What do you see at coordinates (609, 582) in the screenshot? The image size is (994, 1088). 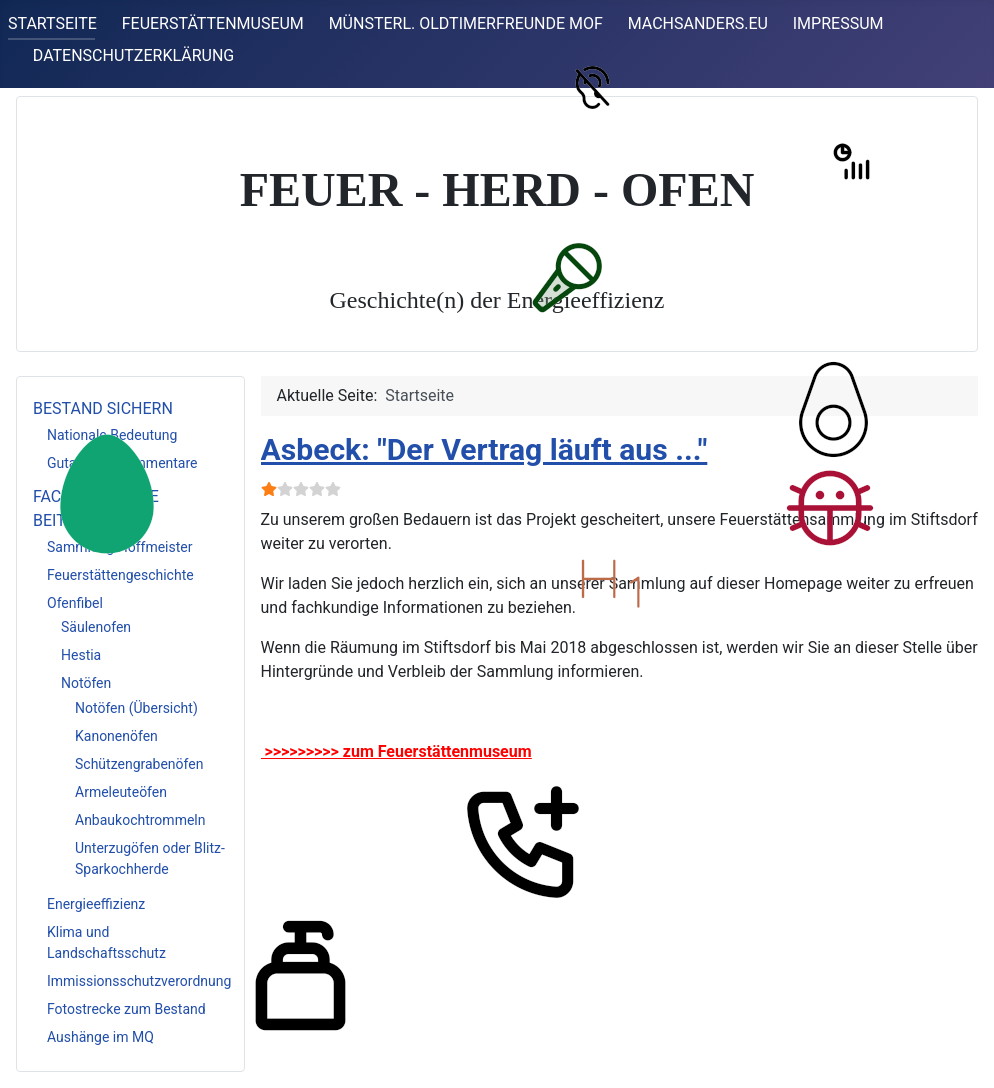 I see `format text as heading level 1` at bounding box center [609, 582].